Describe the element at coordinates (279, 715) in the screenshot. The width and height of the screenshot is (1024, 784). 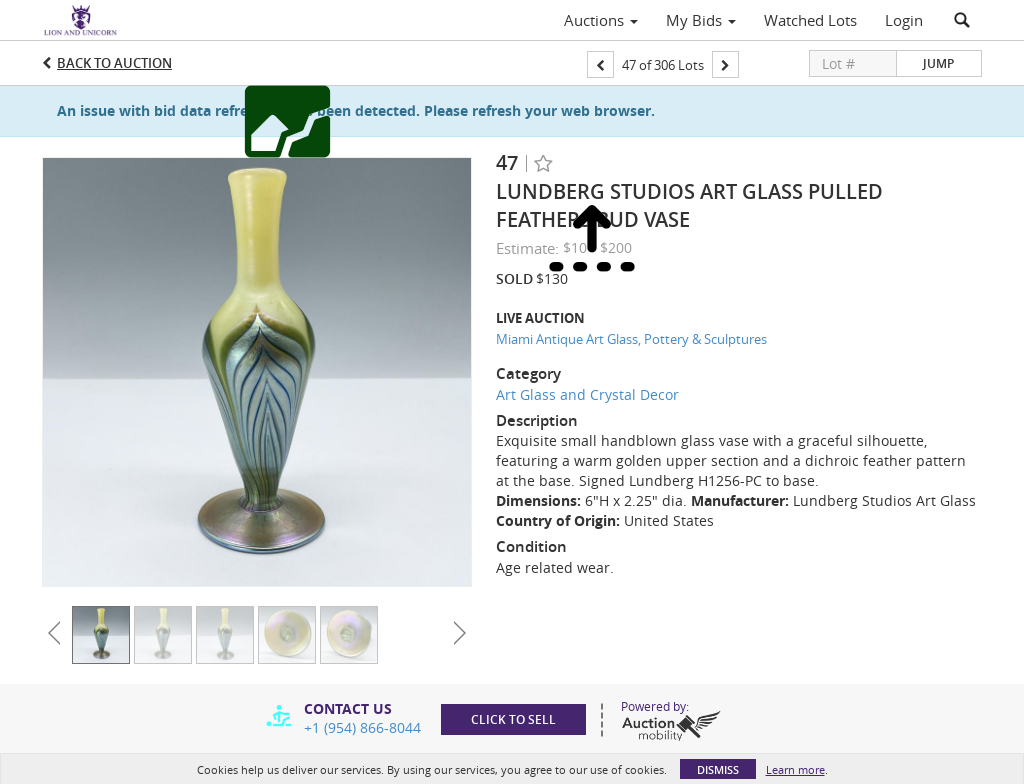
I see `access physiotherapy services` at that location.